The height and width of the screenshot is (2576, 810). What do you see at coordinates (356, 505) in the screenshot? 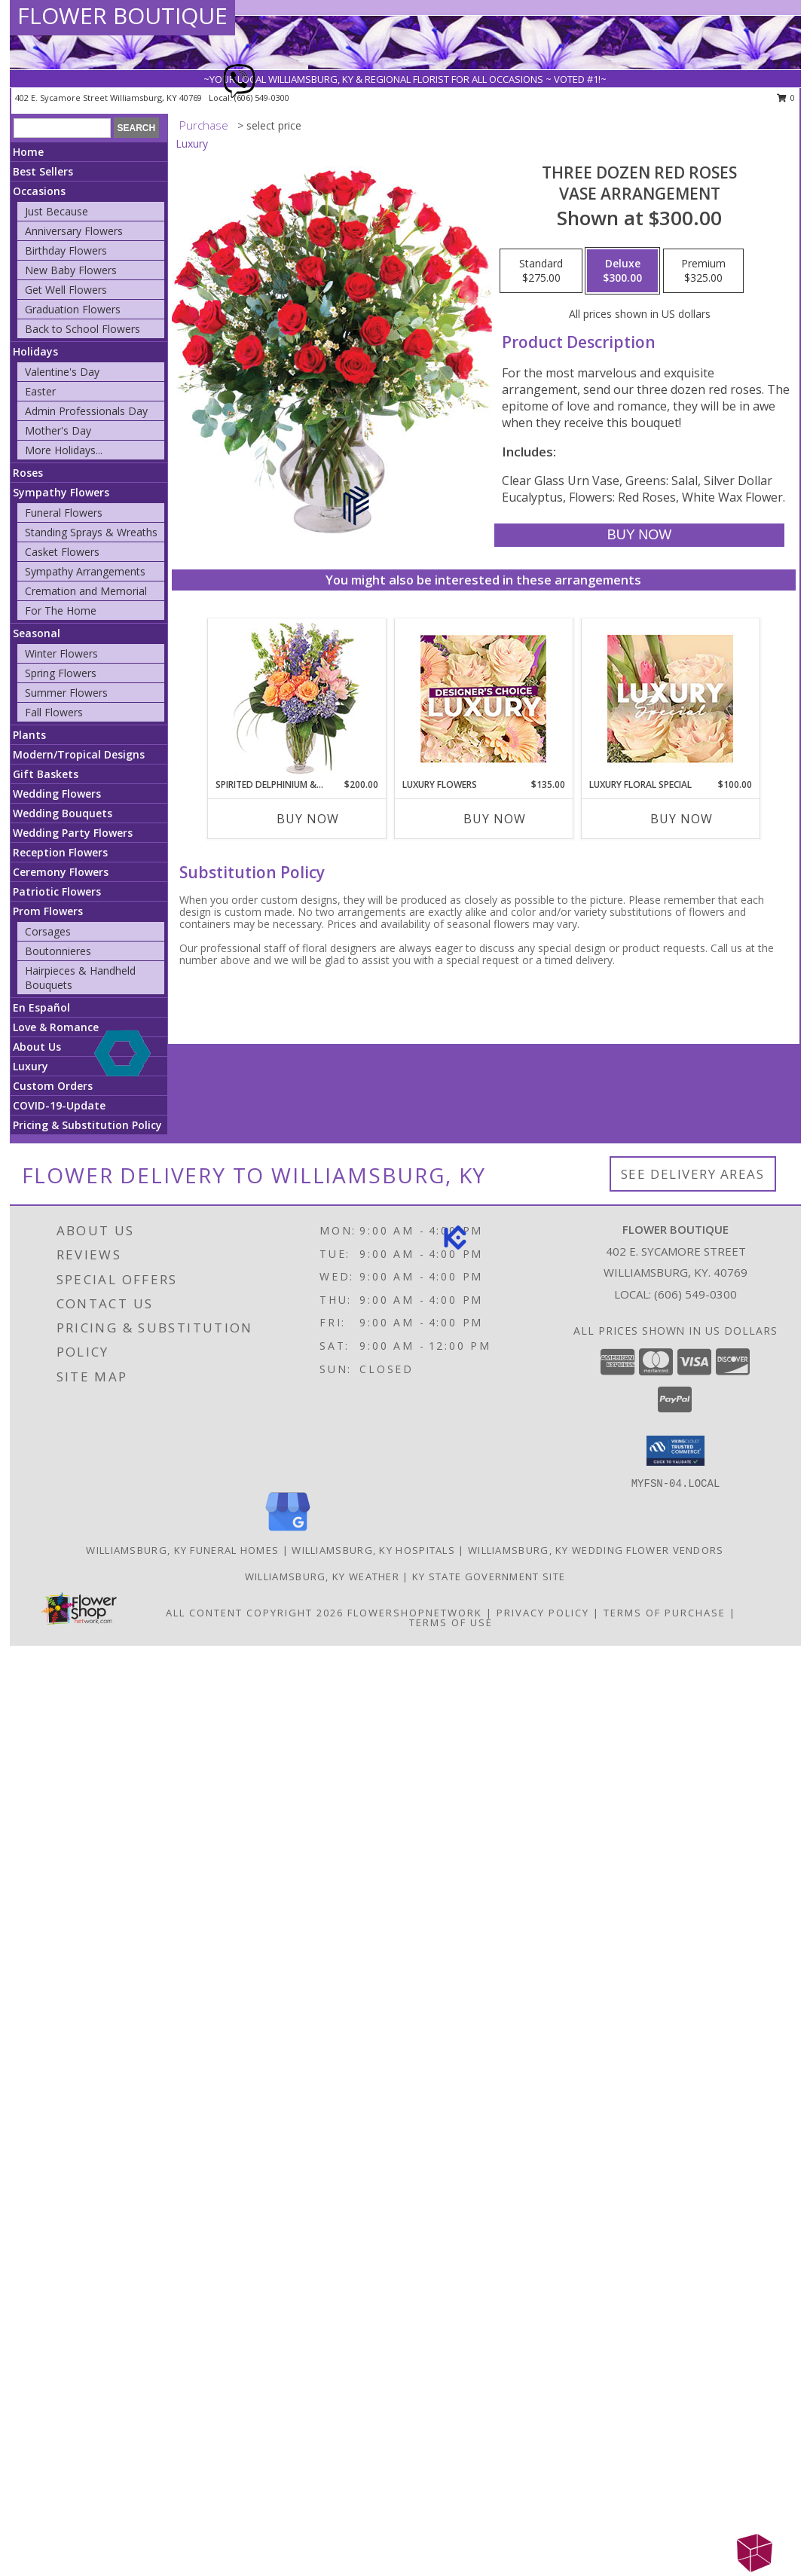
I see `link to Pusher real-time messaging services` at bounding box center [356, 505].